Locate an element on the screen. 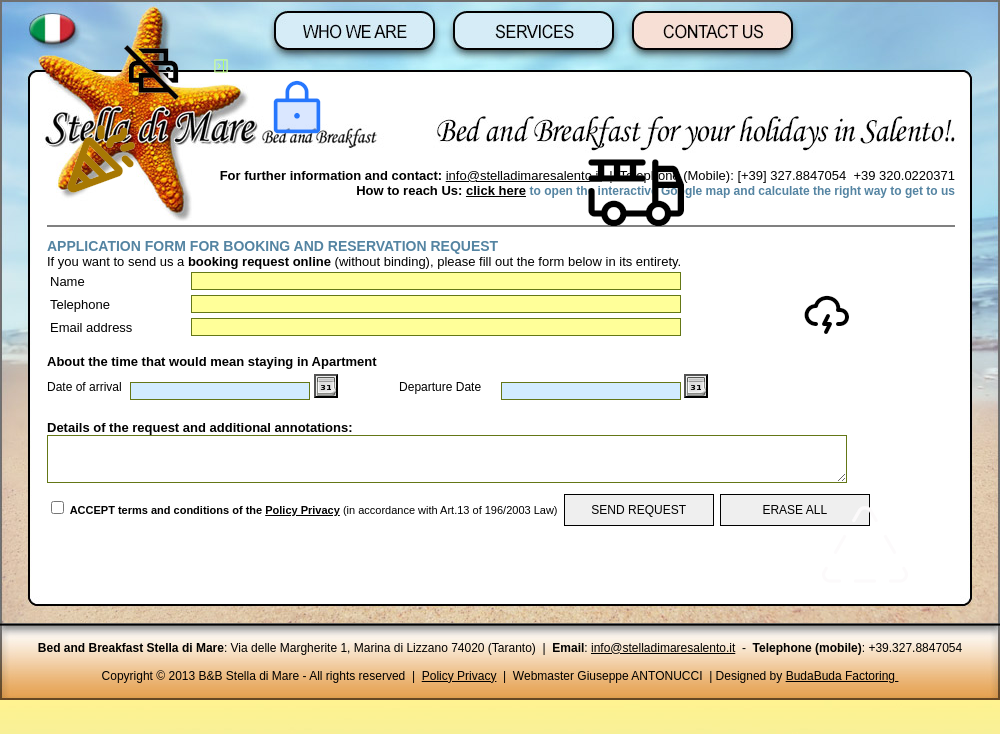 Image resolution: width=1000 pixels, height=734 pixels. collapse the sidebar panel is located at coordinates (221, 66).